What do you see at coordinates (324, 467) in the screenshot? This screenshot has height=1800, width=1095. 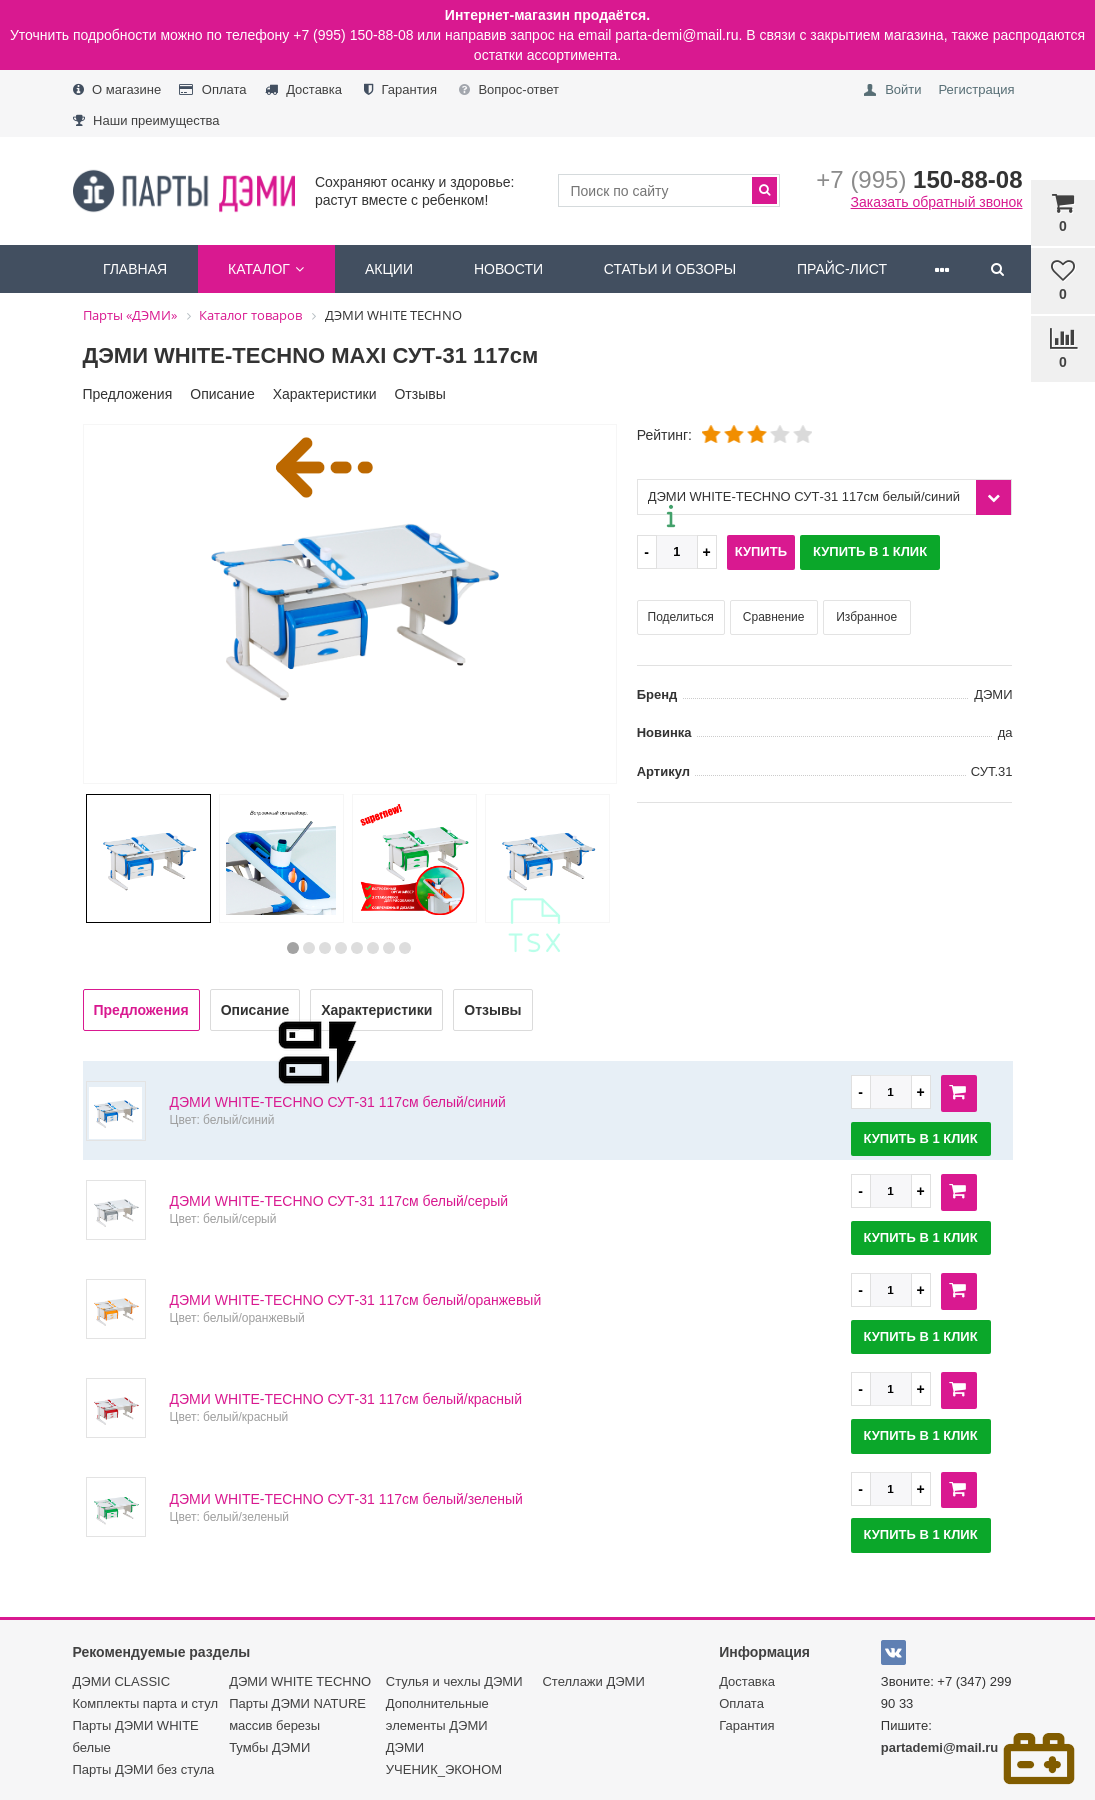 I see `go back to previous step` at bounding box center [324, 467].